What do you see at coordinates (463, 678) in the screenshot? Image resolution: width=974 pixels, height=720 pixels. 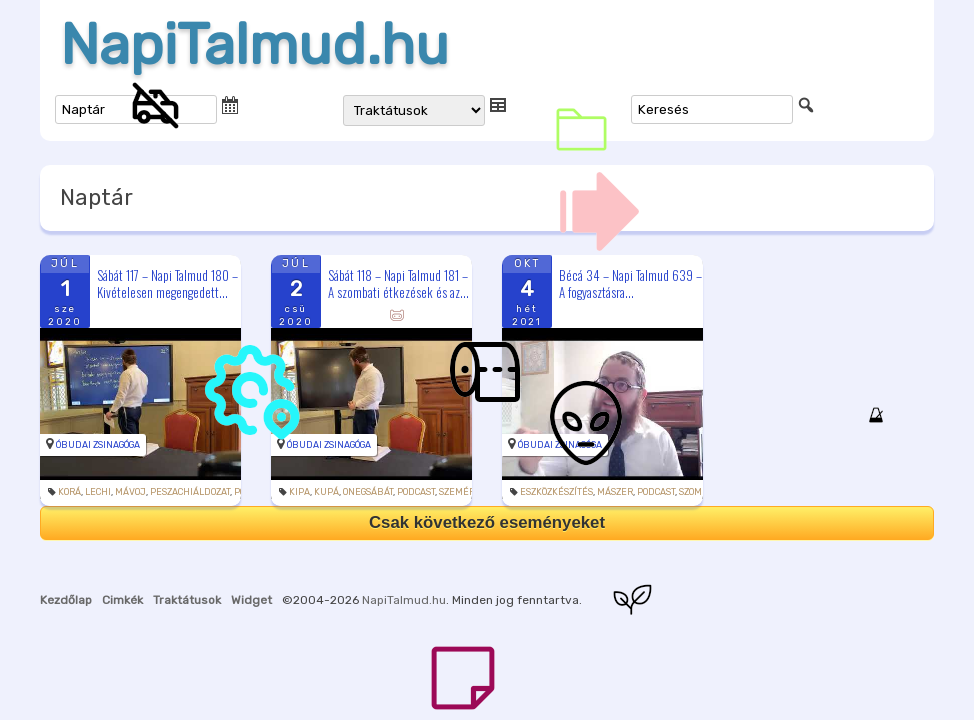 I see `create a new note` at bounding box center [463, 678].